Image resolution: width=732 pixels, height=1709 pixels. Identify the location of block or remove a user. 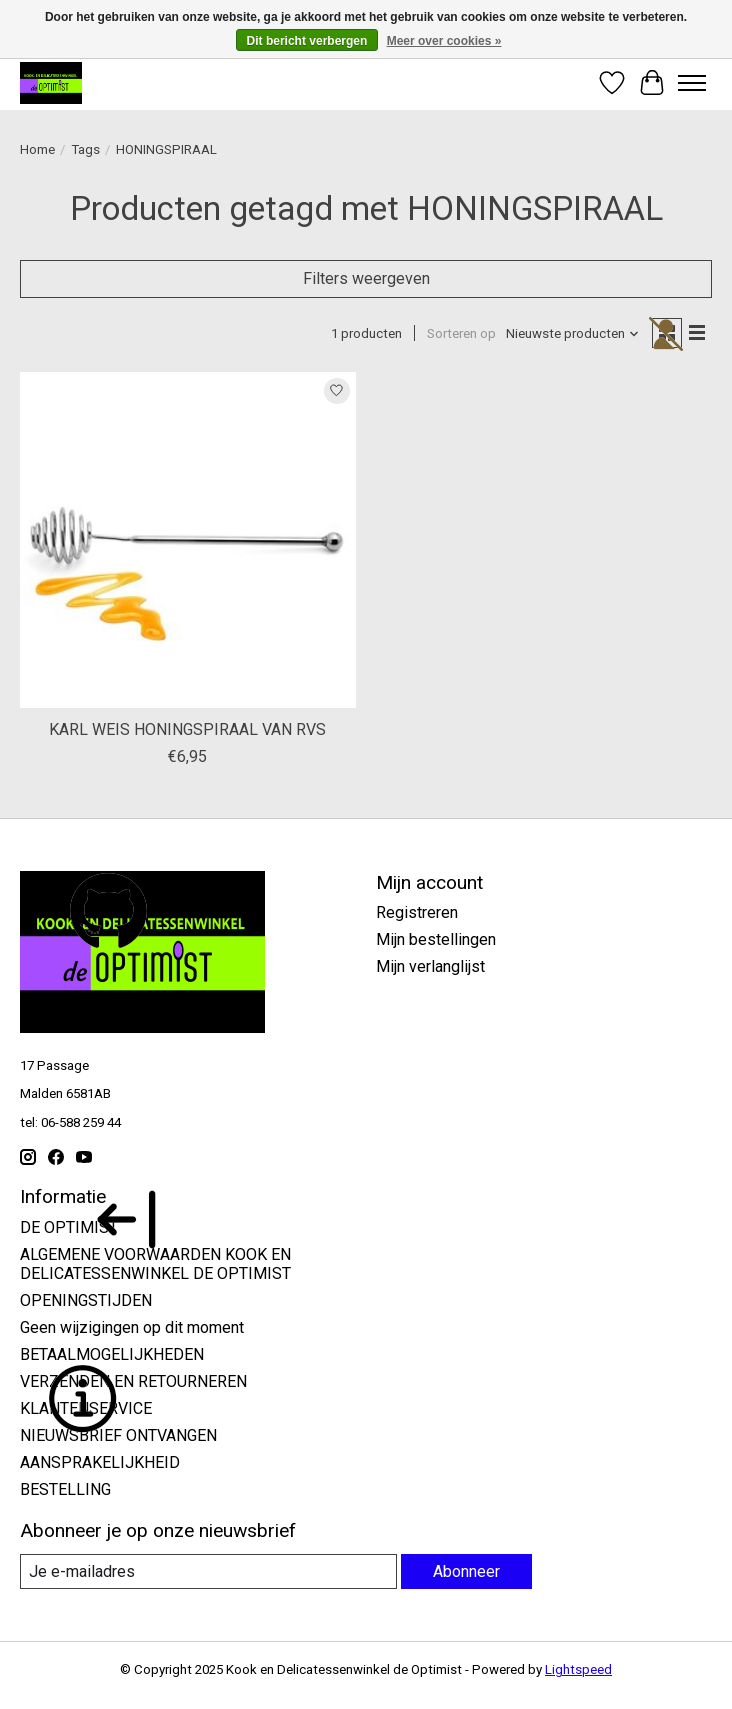
(666, 334).